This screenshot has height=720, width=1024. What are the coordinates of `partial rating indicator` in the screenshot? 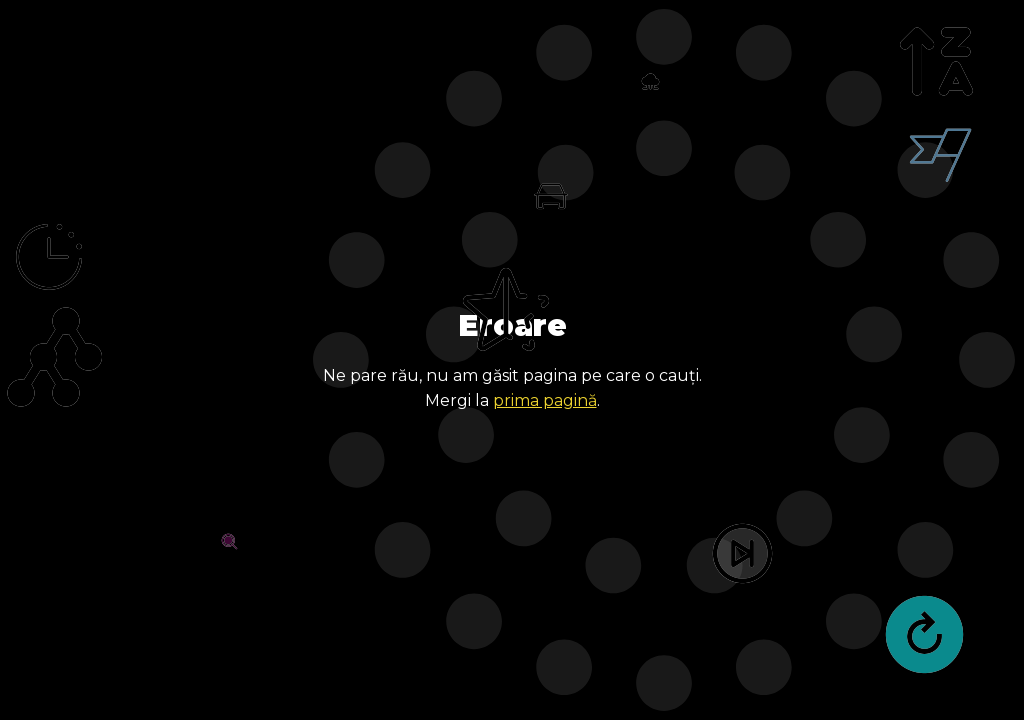 It's located at (506, 311).